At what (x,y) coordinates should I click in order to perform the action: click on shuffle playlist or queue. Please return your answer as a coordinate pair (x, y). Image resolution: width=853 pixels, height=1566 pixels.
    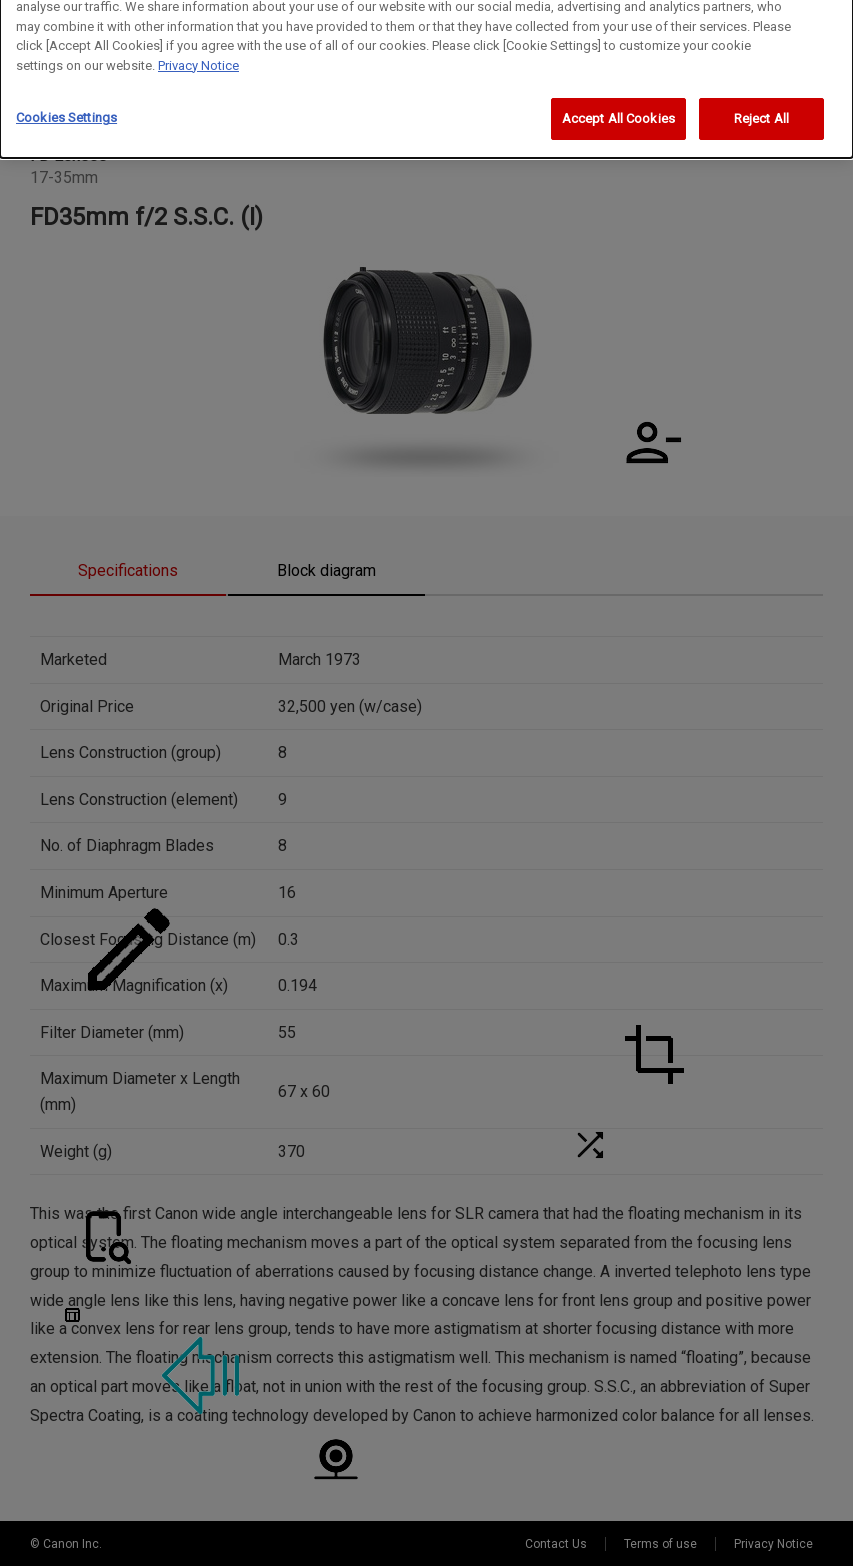
    Looking at the image, I should click on (590, 1145).